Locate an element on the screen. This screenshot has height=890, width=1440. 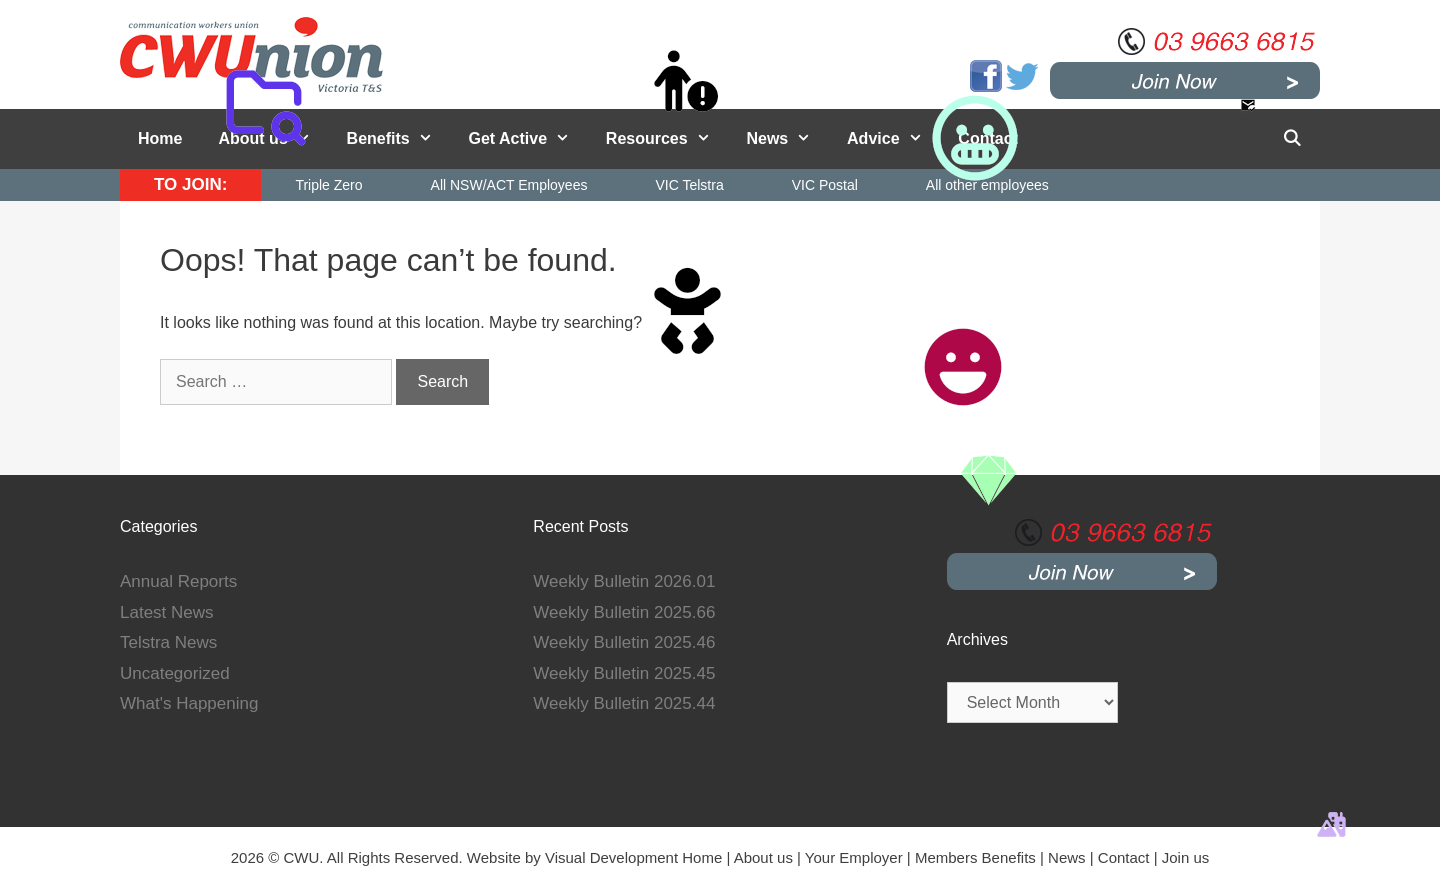
mark email as read is located at coordinates (1248, 105).